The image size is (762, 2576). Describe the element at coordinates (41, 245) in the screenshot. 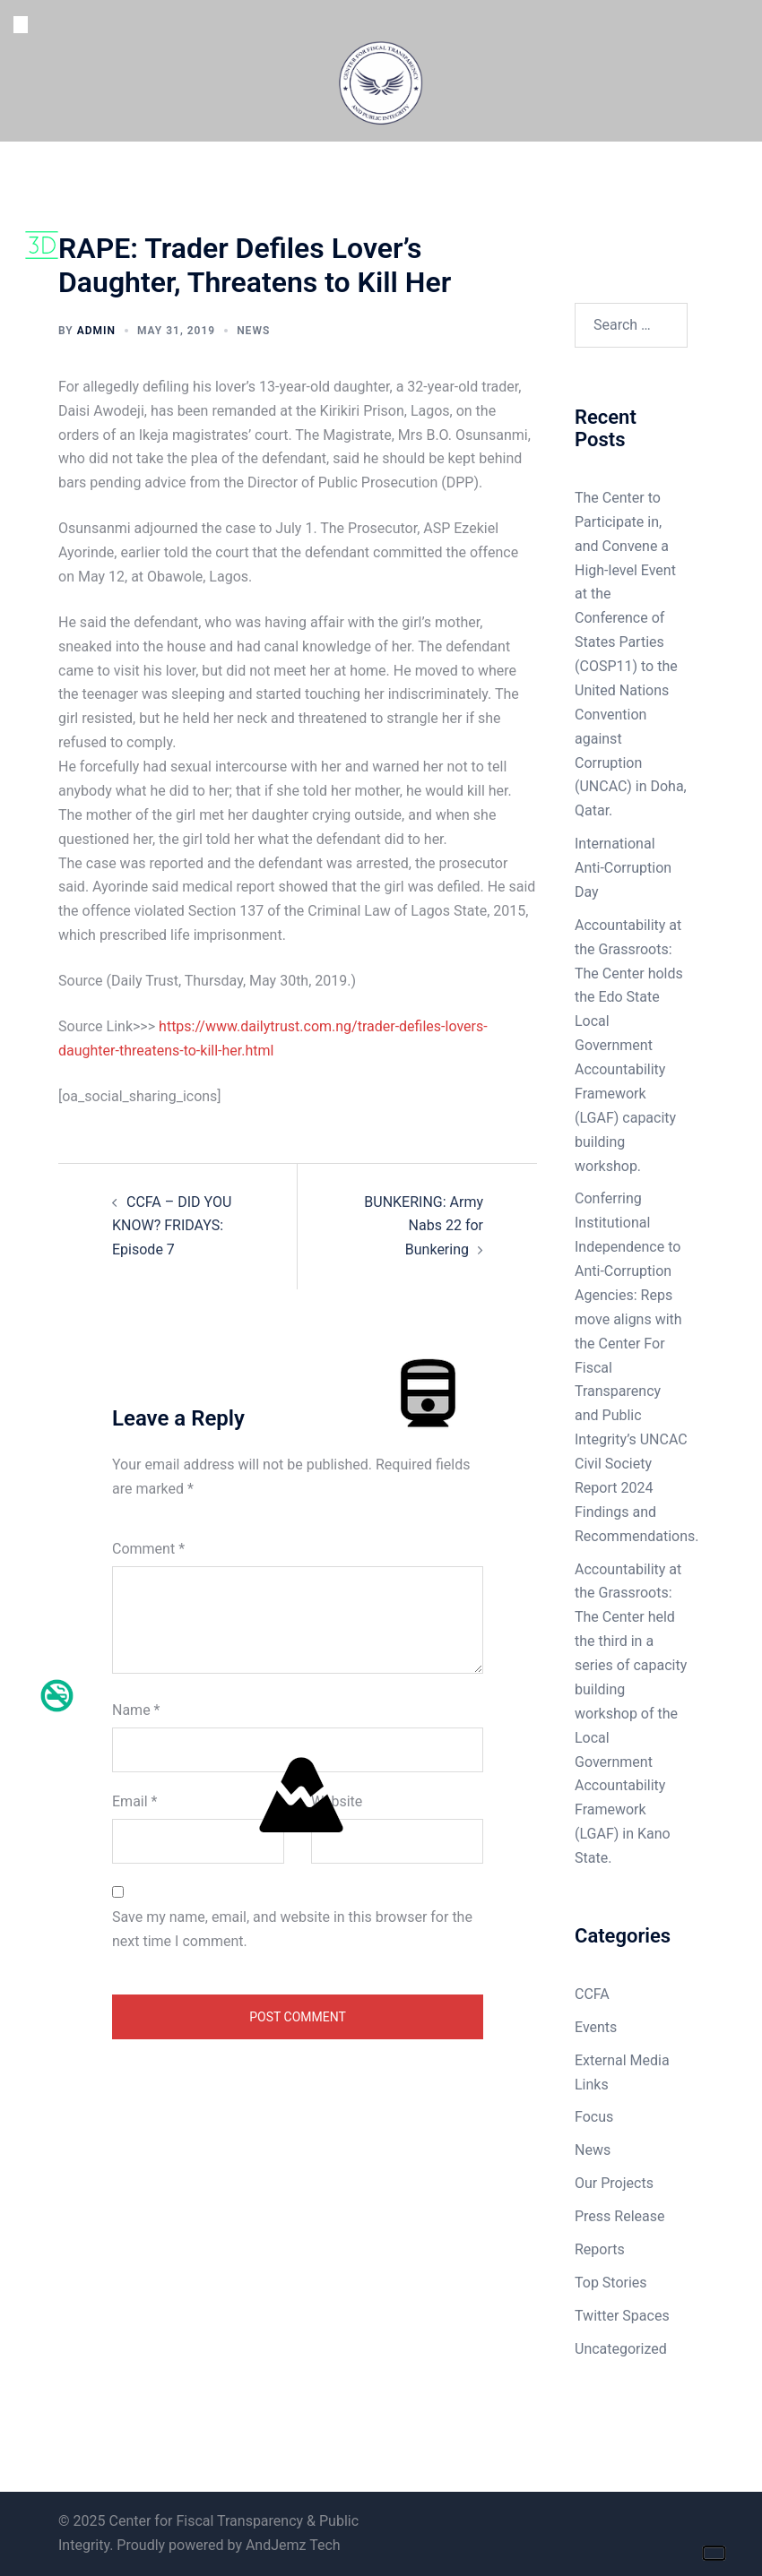

I see `toggle 3D view mode` at that location.